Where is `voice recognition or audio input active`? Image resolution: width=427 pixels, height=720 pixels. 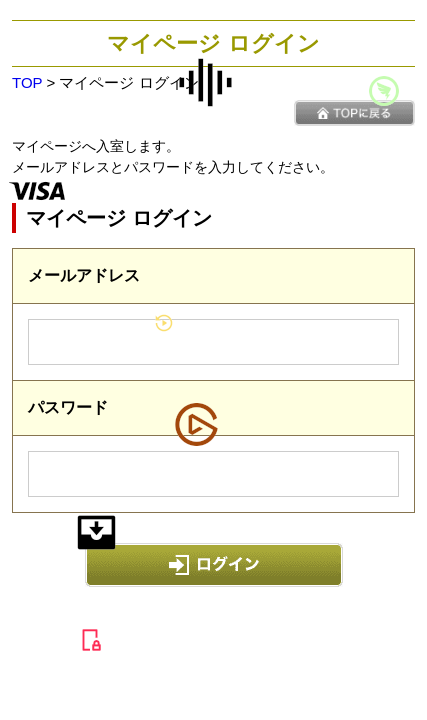 voice recognition or audio input active is located at coordinates (205, 82).